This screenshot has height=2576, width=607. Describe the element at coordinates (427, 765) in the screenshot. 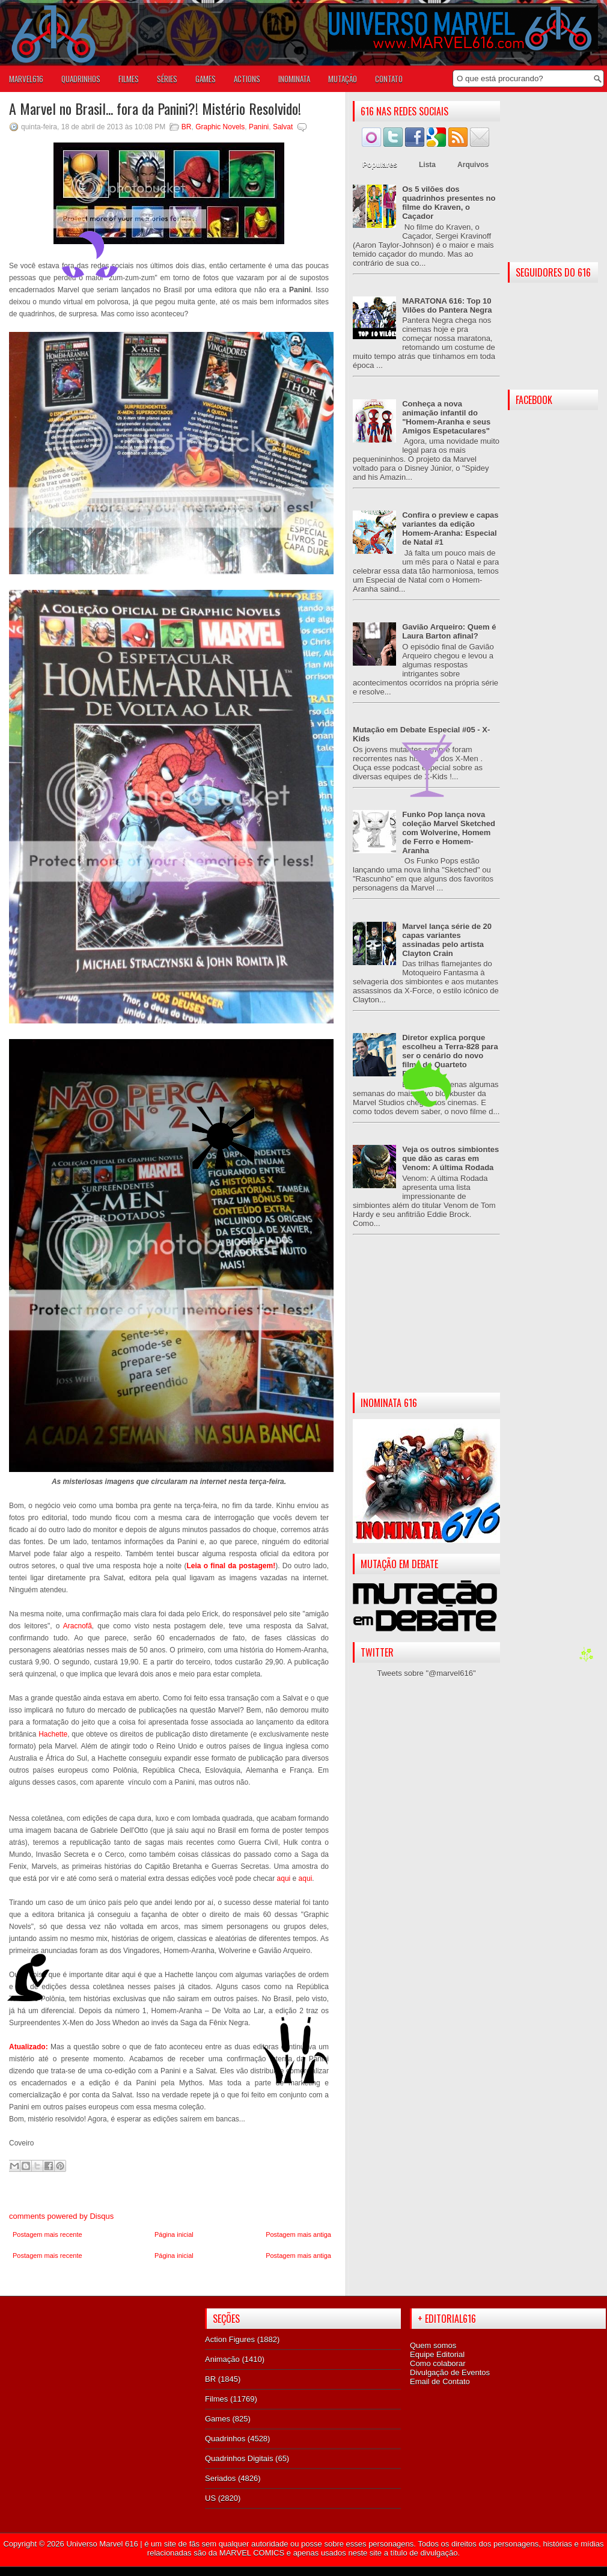

I see `access bar or cocktail menu` at that location.